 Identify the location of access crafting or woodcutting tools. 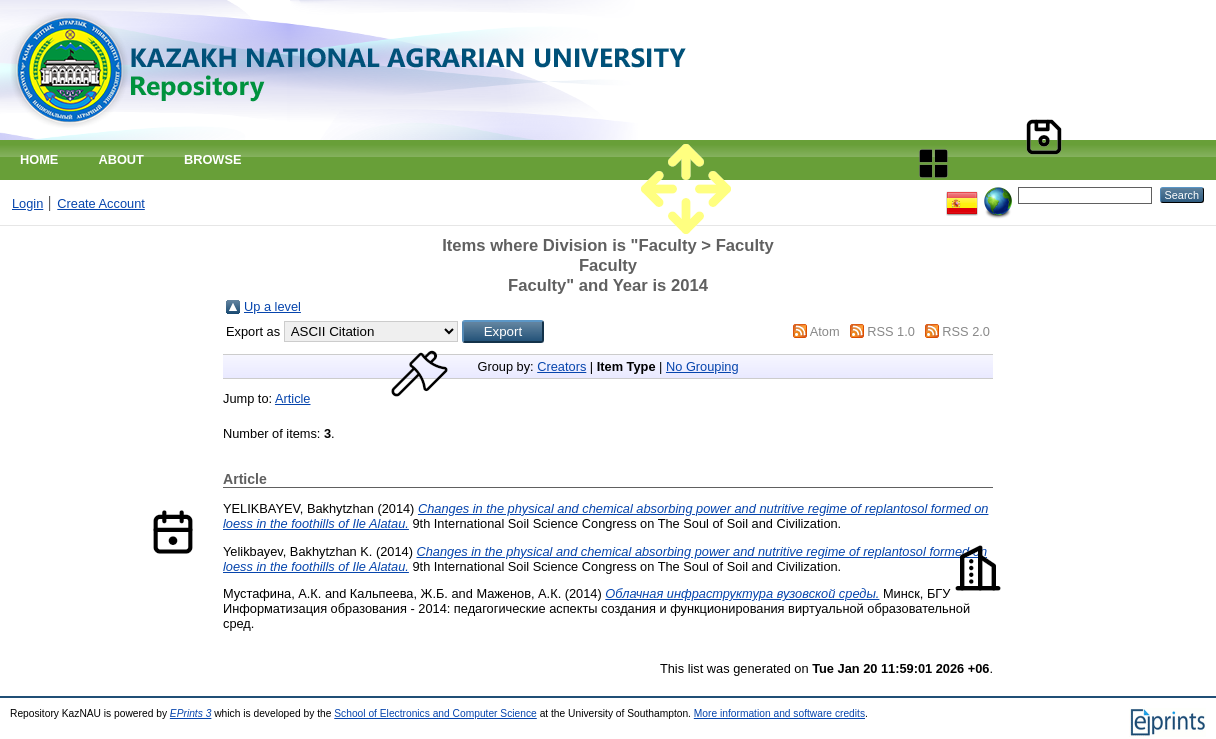
(419, 375).